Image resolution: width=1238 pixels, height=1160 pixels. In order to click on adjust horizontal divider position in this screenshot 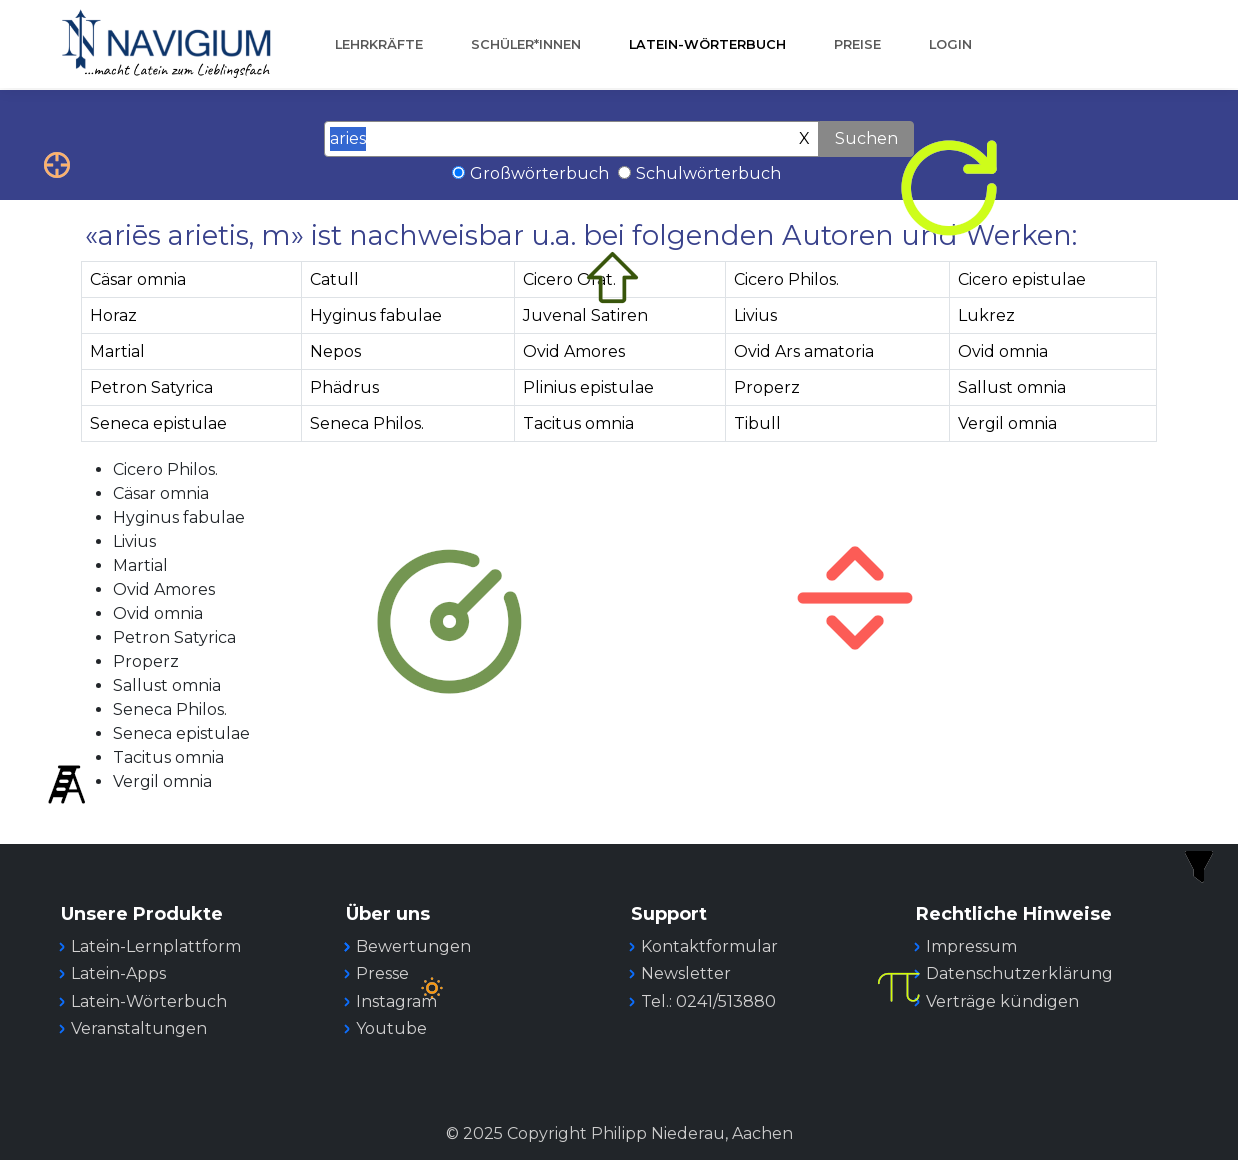, I will do `click(855, 598)`.